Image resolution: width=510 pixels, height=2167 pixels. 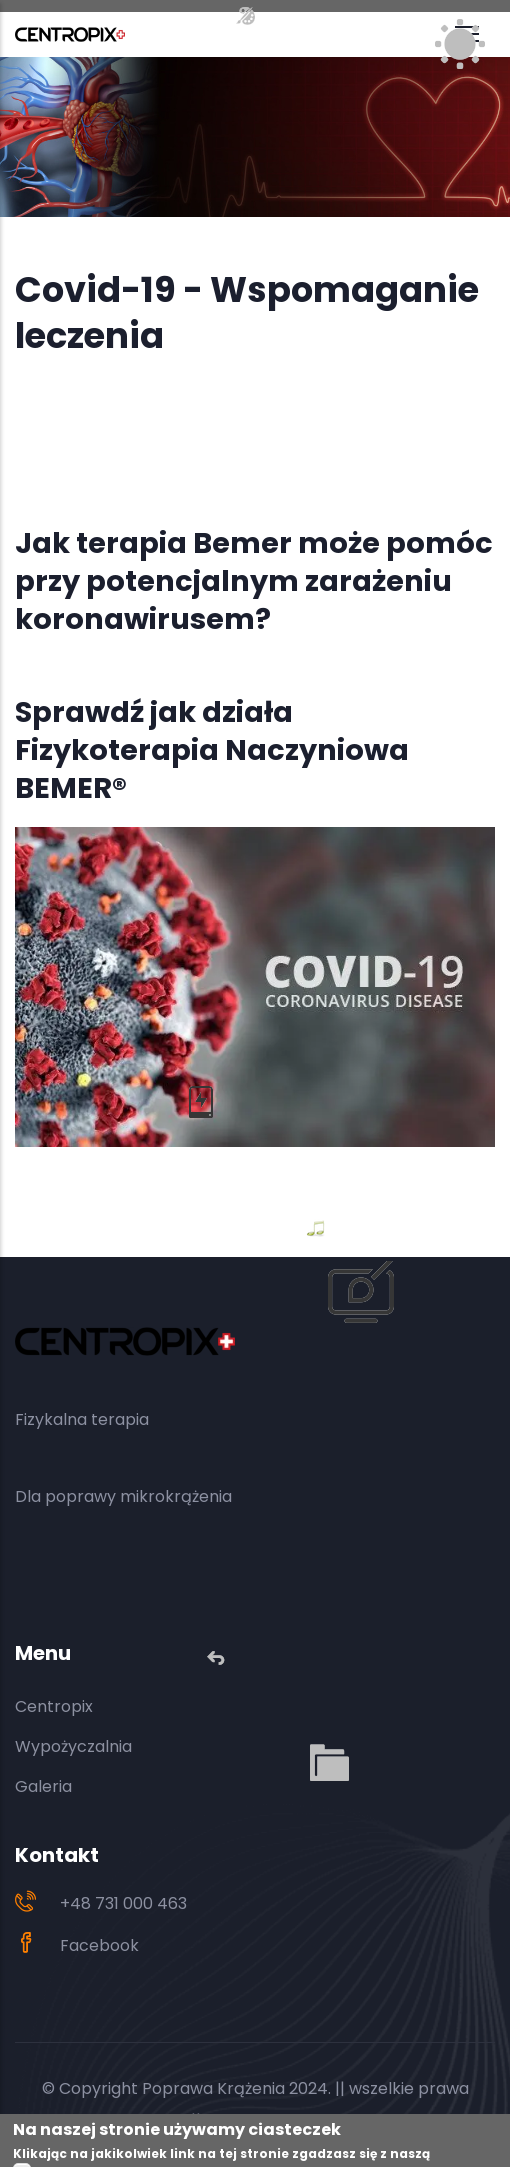 I want to click on redo last action (right-to-left interface), so click(x=216, y=1658).